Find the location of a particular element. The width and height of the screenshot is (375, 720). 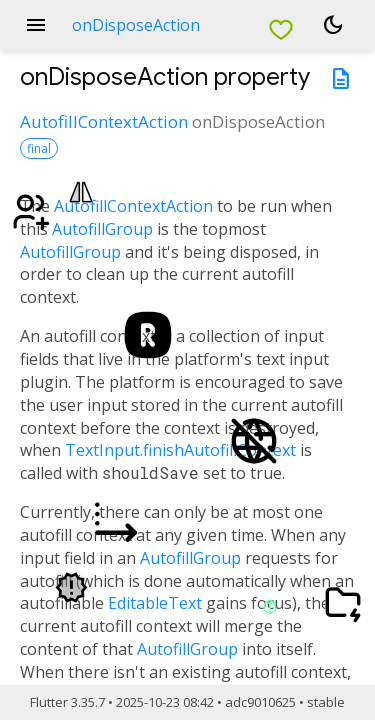

add a new team member is located at coordinates (30, 211).